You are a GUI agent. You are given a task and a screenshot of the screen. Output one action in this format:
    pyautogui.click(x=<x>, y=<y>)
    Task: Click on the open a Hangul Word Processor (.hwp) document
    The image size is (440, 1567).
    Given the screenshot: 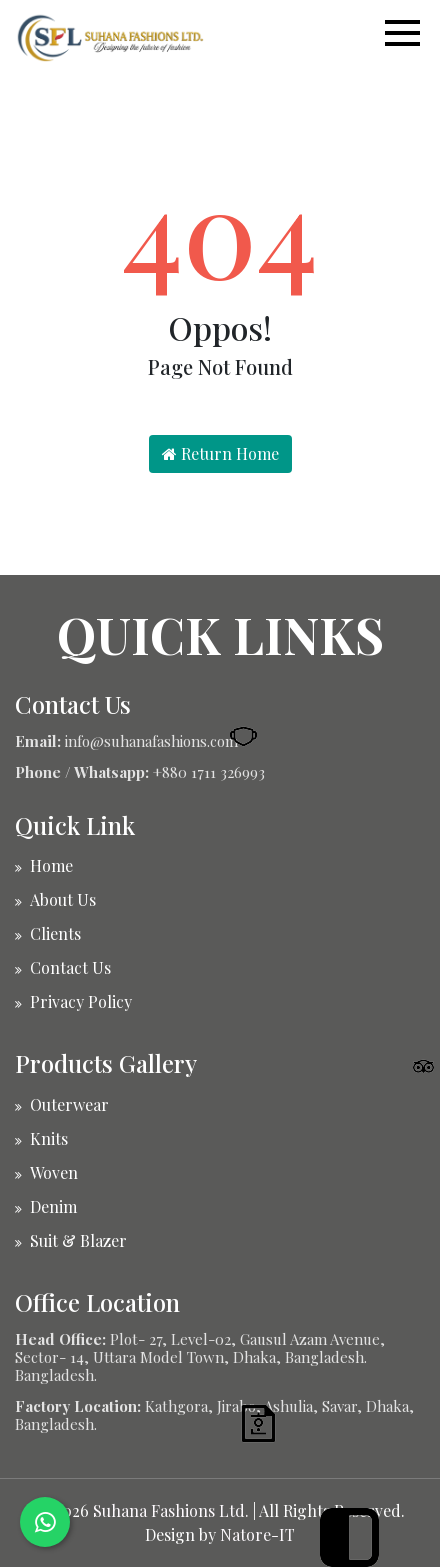 What is the action you would take?
    pyautogui.click(x=258, y=1423)
    